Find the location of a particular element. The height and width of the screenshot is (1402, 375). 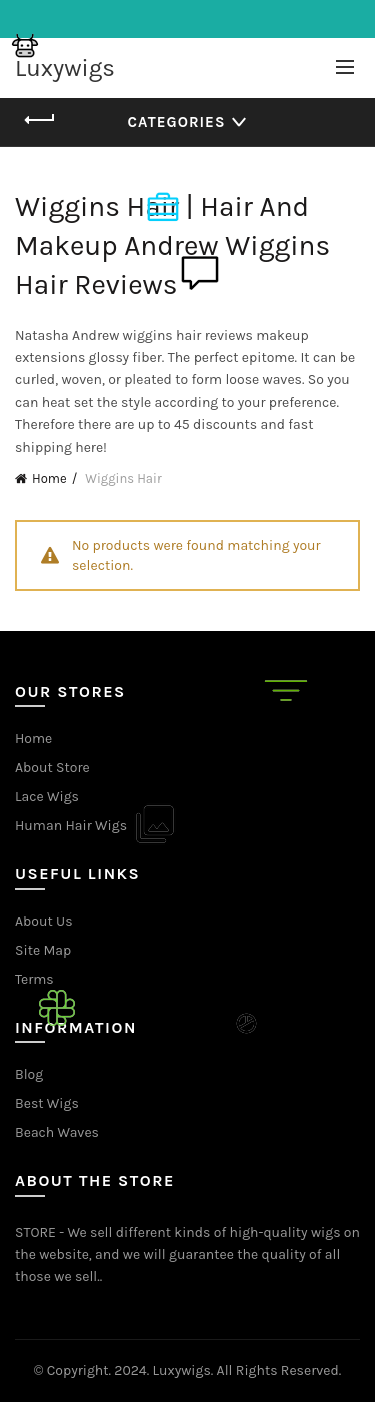

browse farm or agricultural content is located at coordinates (25, 46).